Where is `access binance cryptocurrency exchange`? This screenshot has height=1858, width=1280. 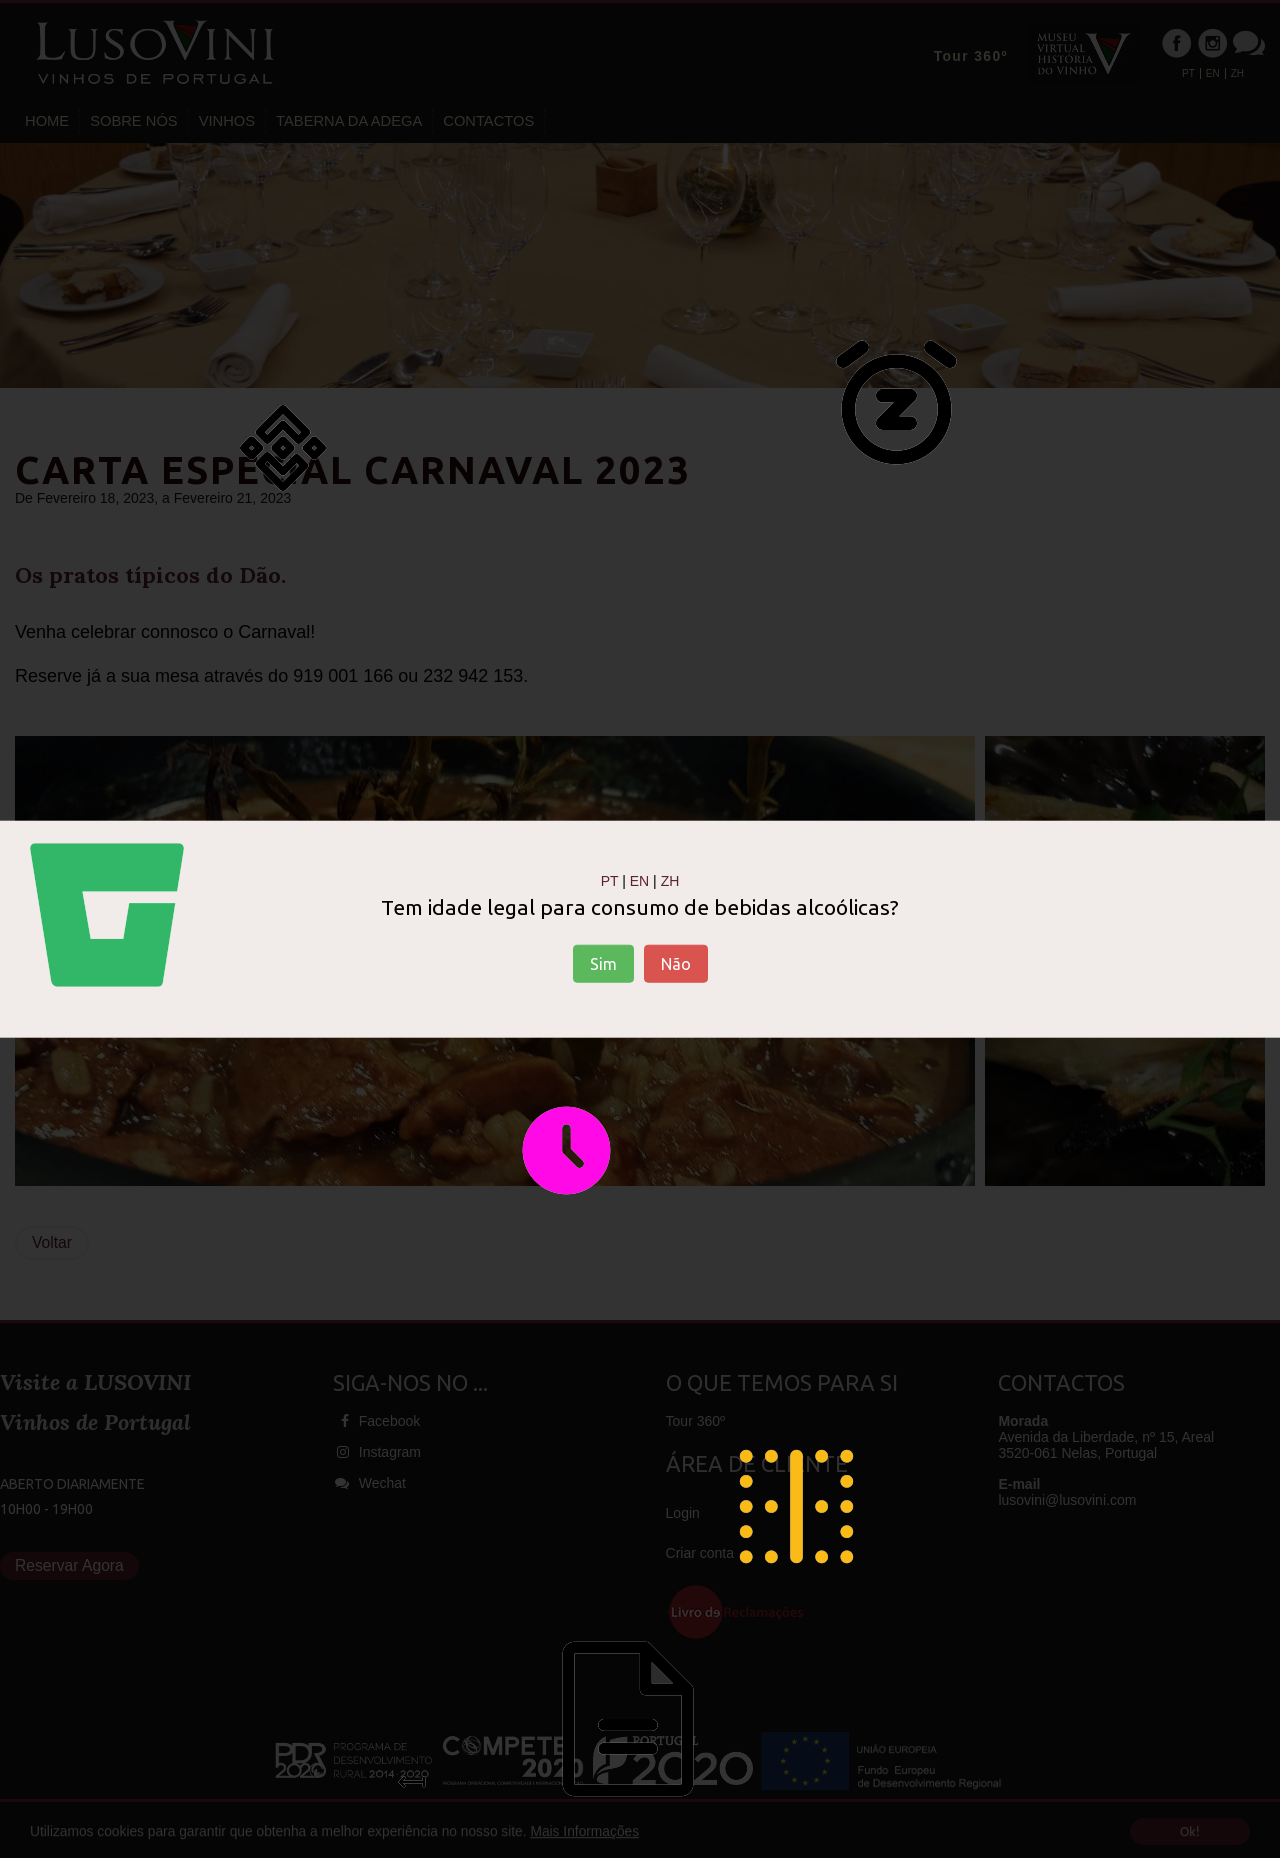 access binance cryptocurrency exchange is located at coordinates (283, 448).